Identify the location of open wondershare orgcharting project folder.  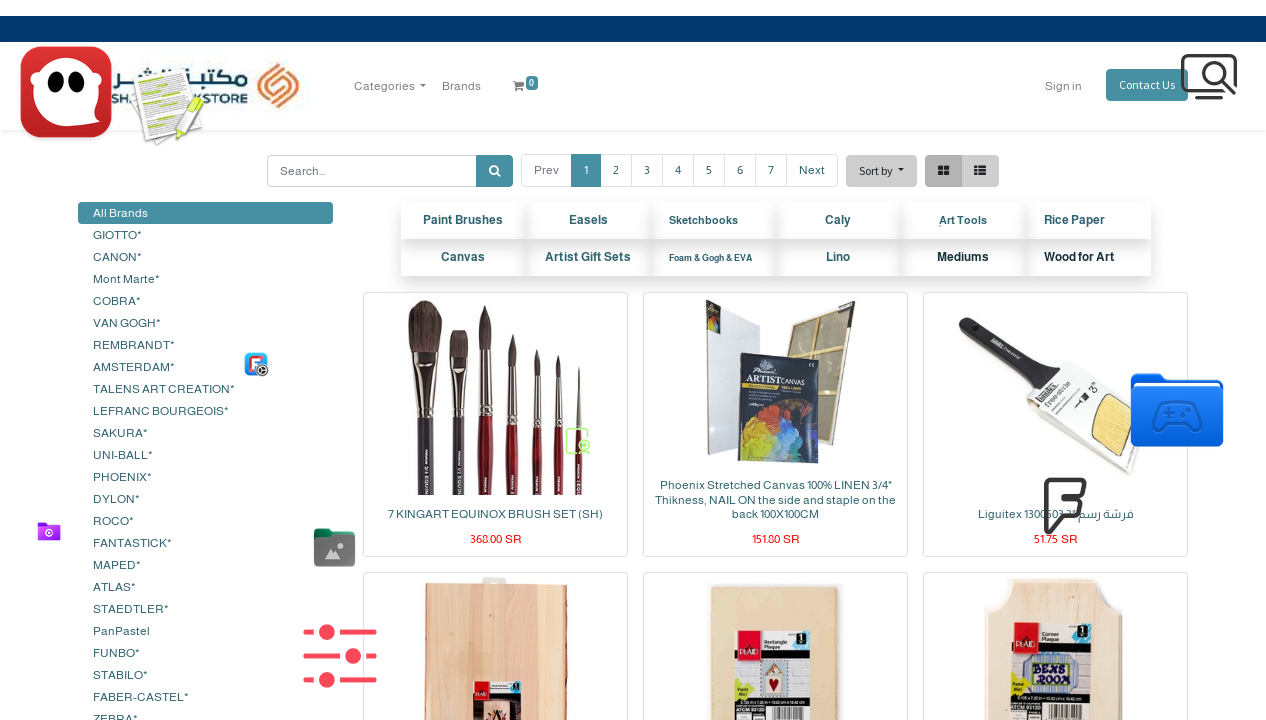
(49, 532).